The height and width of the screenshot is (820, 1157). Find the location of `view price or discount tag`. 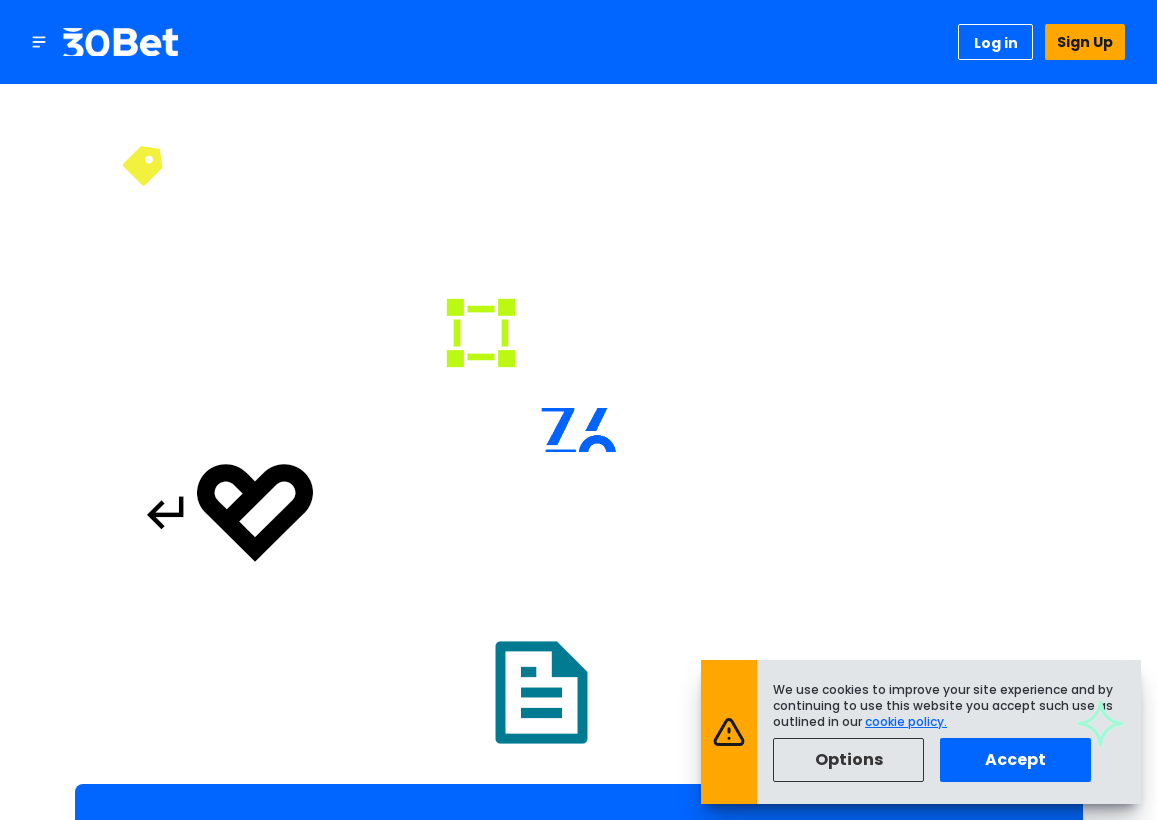

view price or discount tag is located at coordinates (143, 165).